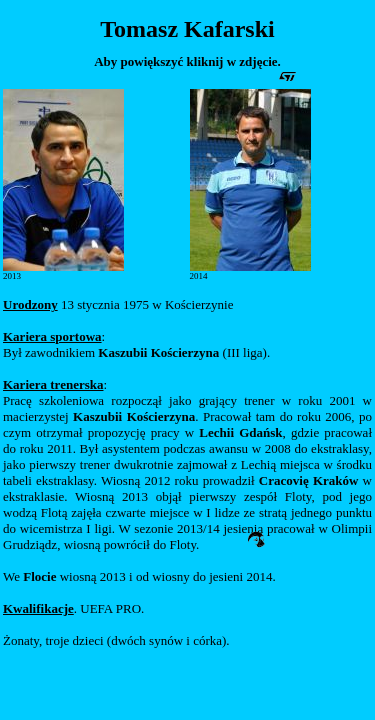  I want to click on STMicroelectronics company logo, so click(287, 76).